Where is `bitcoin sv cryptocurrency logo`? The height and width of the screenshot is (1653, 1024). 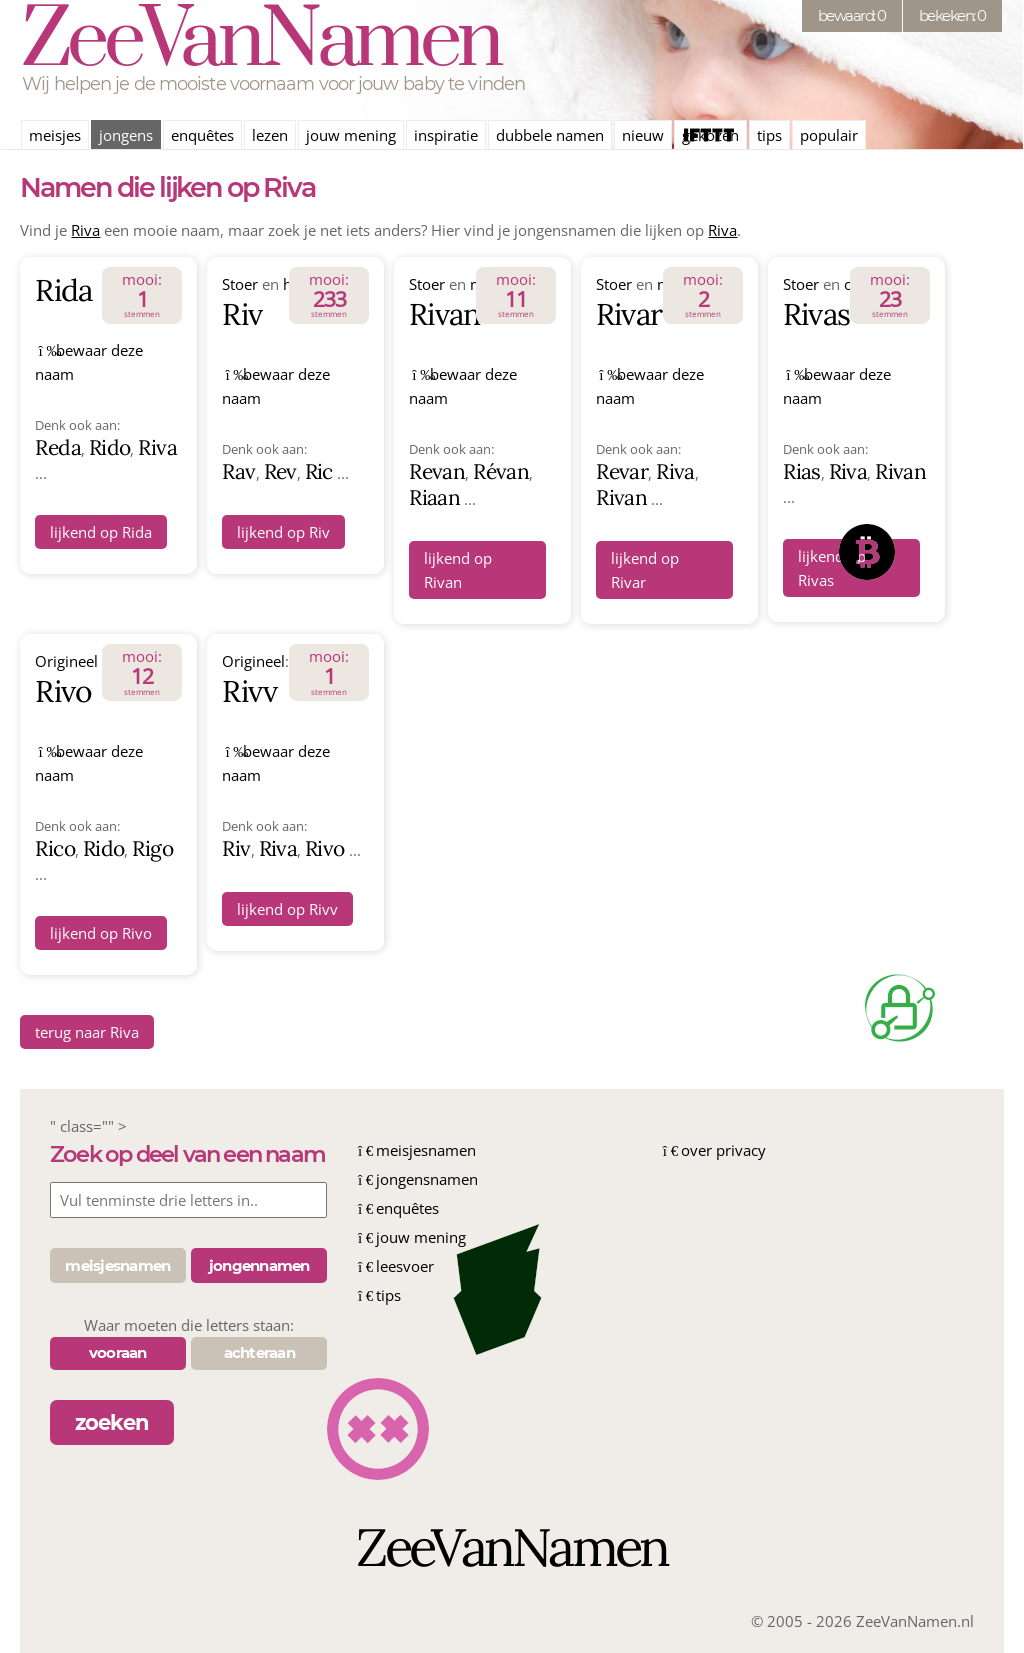 bitcoin sv cryptocurrency logo is located at coordinates (867, 552).